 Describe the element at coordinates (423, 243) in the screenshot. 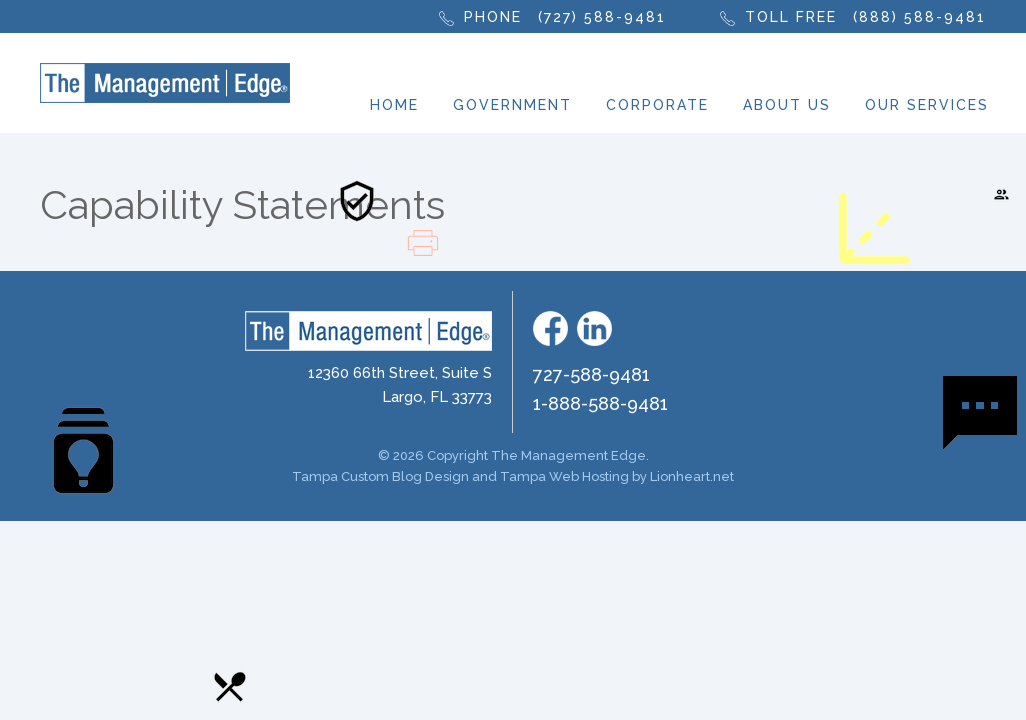

I see `print the current document` at that location.